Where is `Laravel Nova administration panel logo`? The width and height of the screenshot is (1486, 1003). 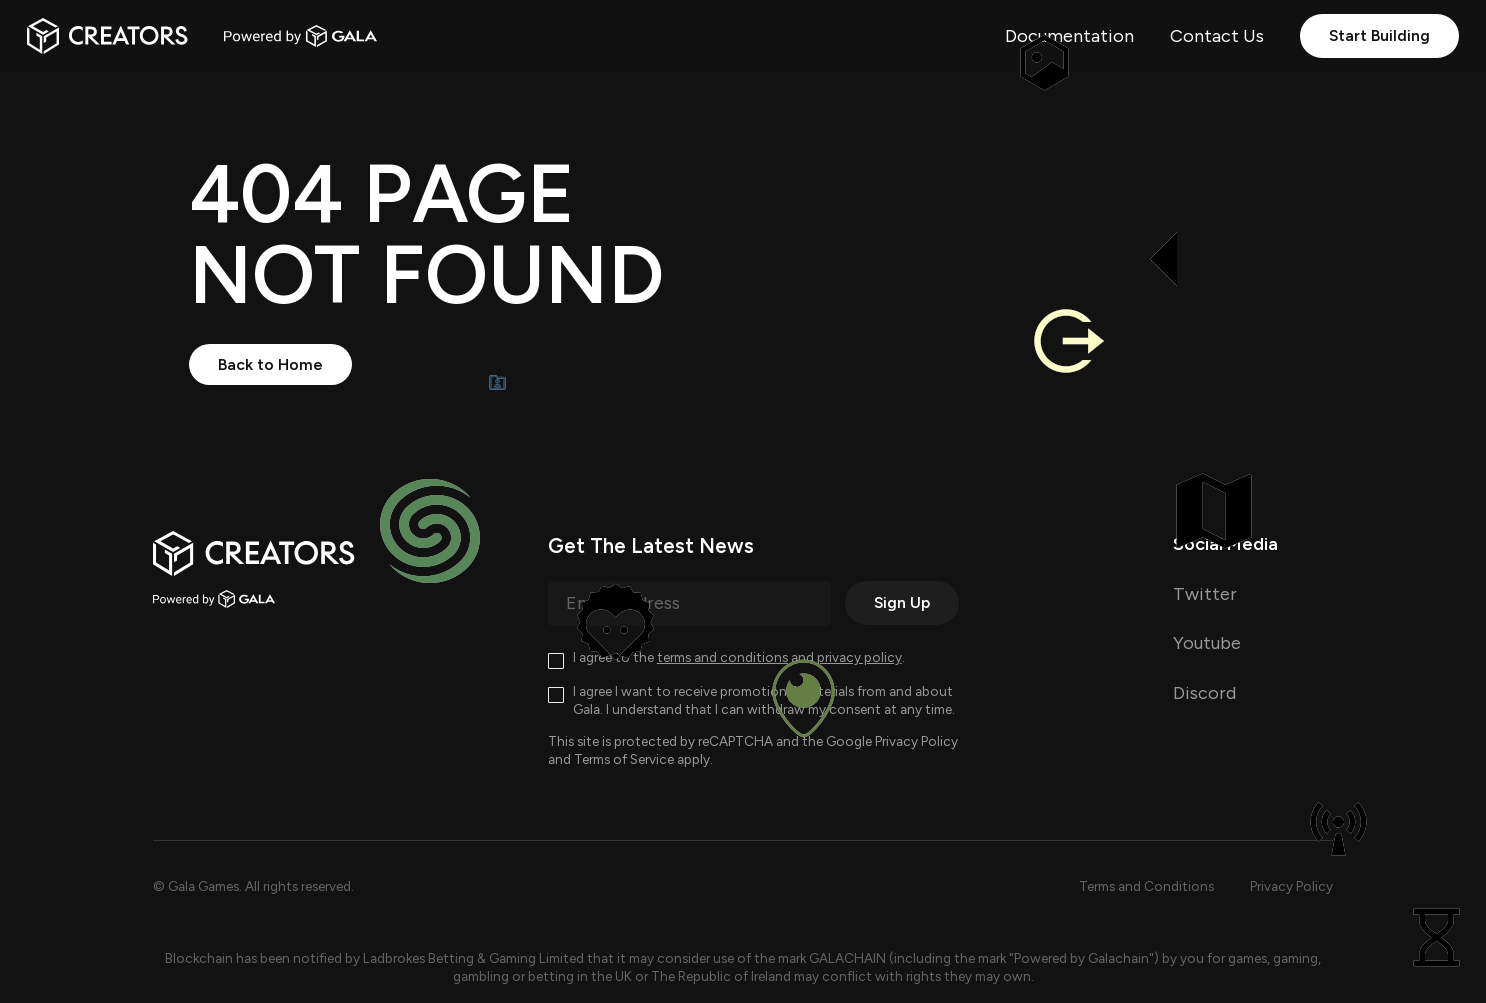
Laravel Nova administration panel logo is located at coordinates (430, 531).